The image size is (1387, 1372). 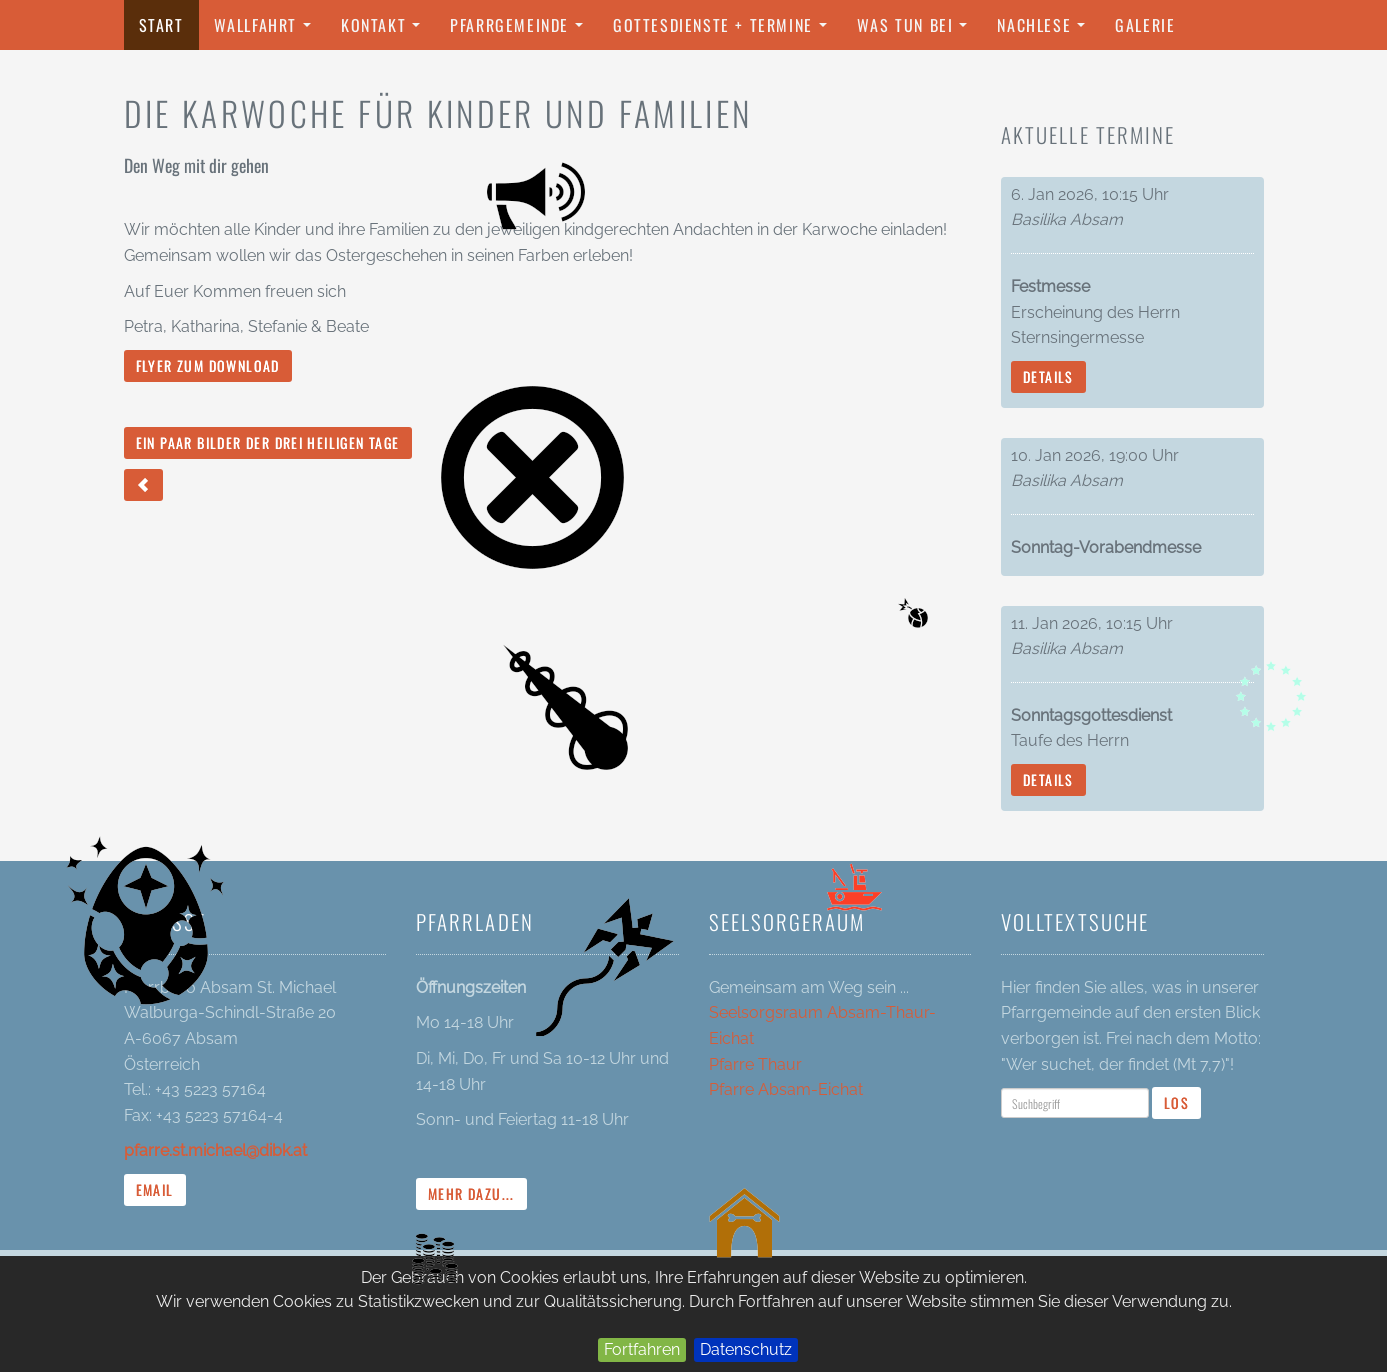 I want to click on view your in-game currency balance, so click(x=435, y=1259).